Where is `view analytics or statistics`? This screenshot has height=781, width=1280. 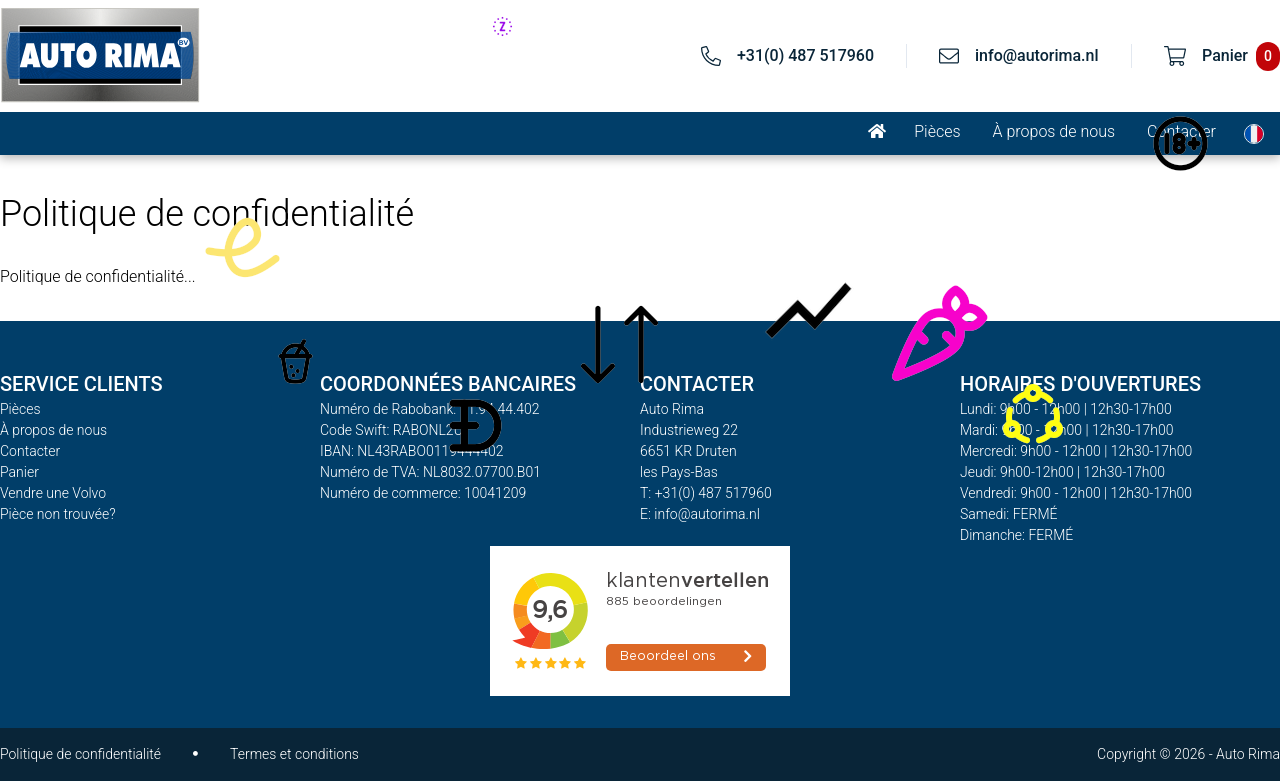 view analytics or statistics is located at coordinates (808, 310).